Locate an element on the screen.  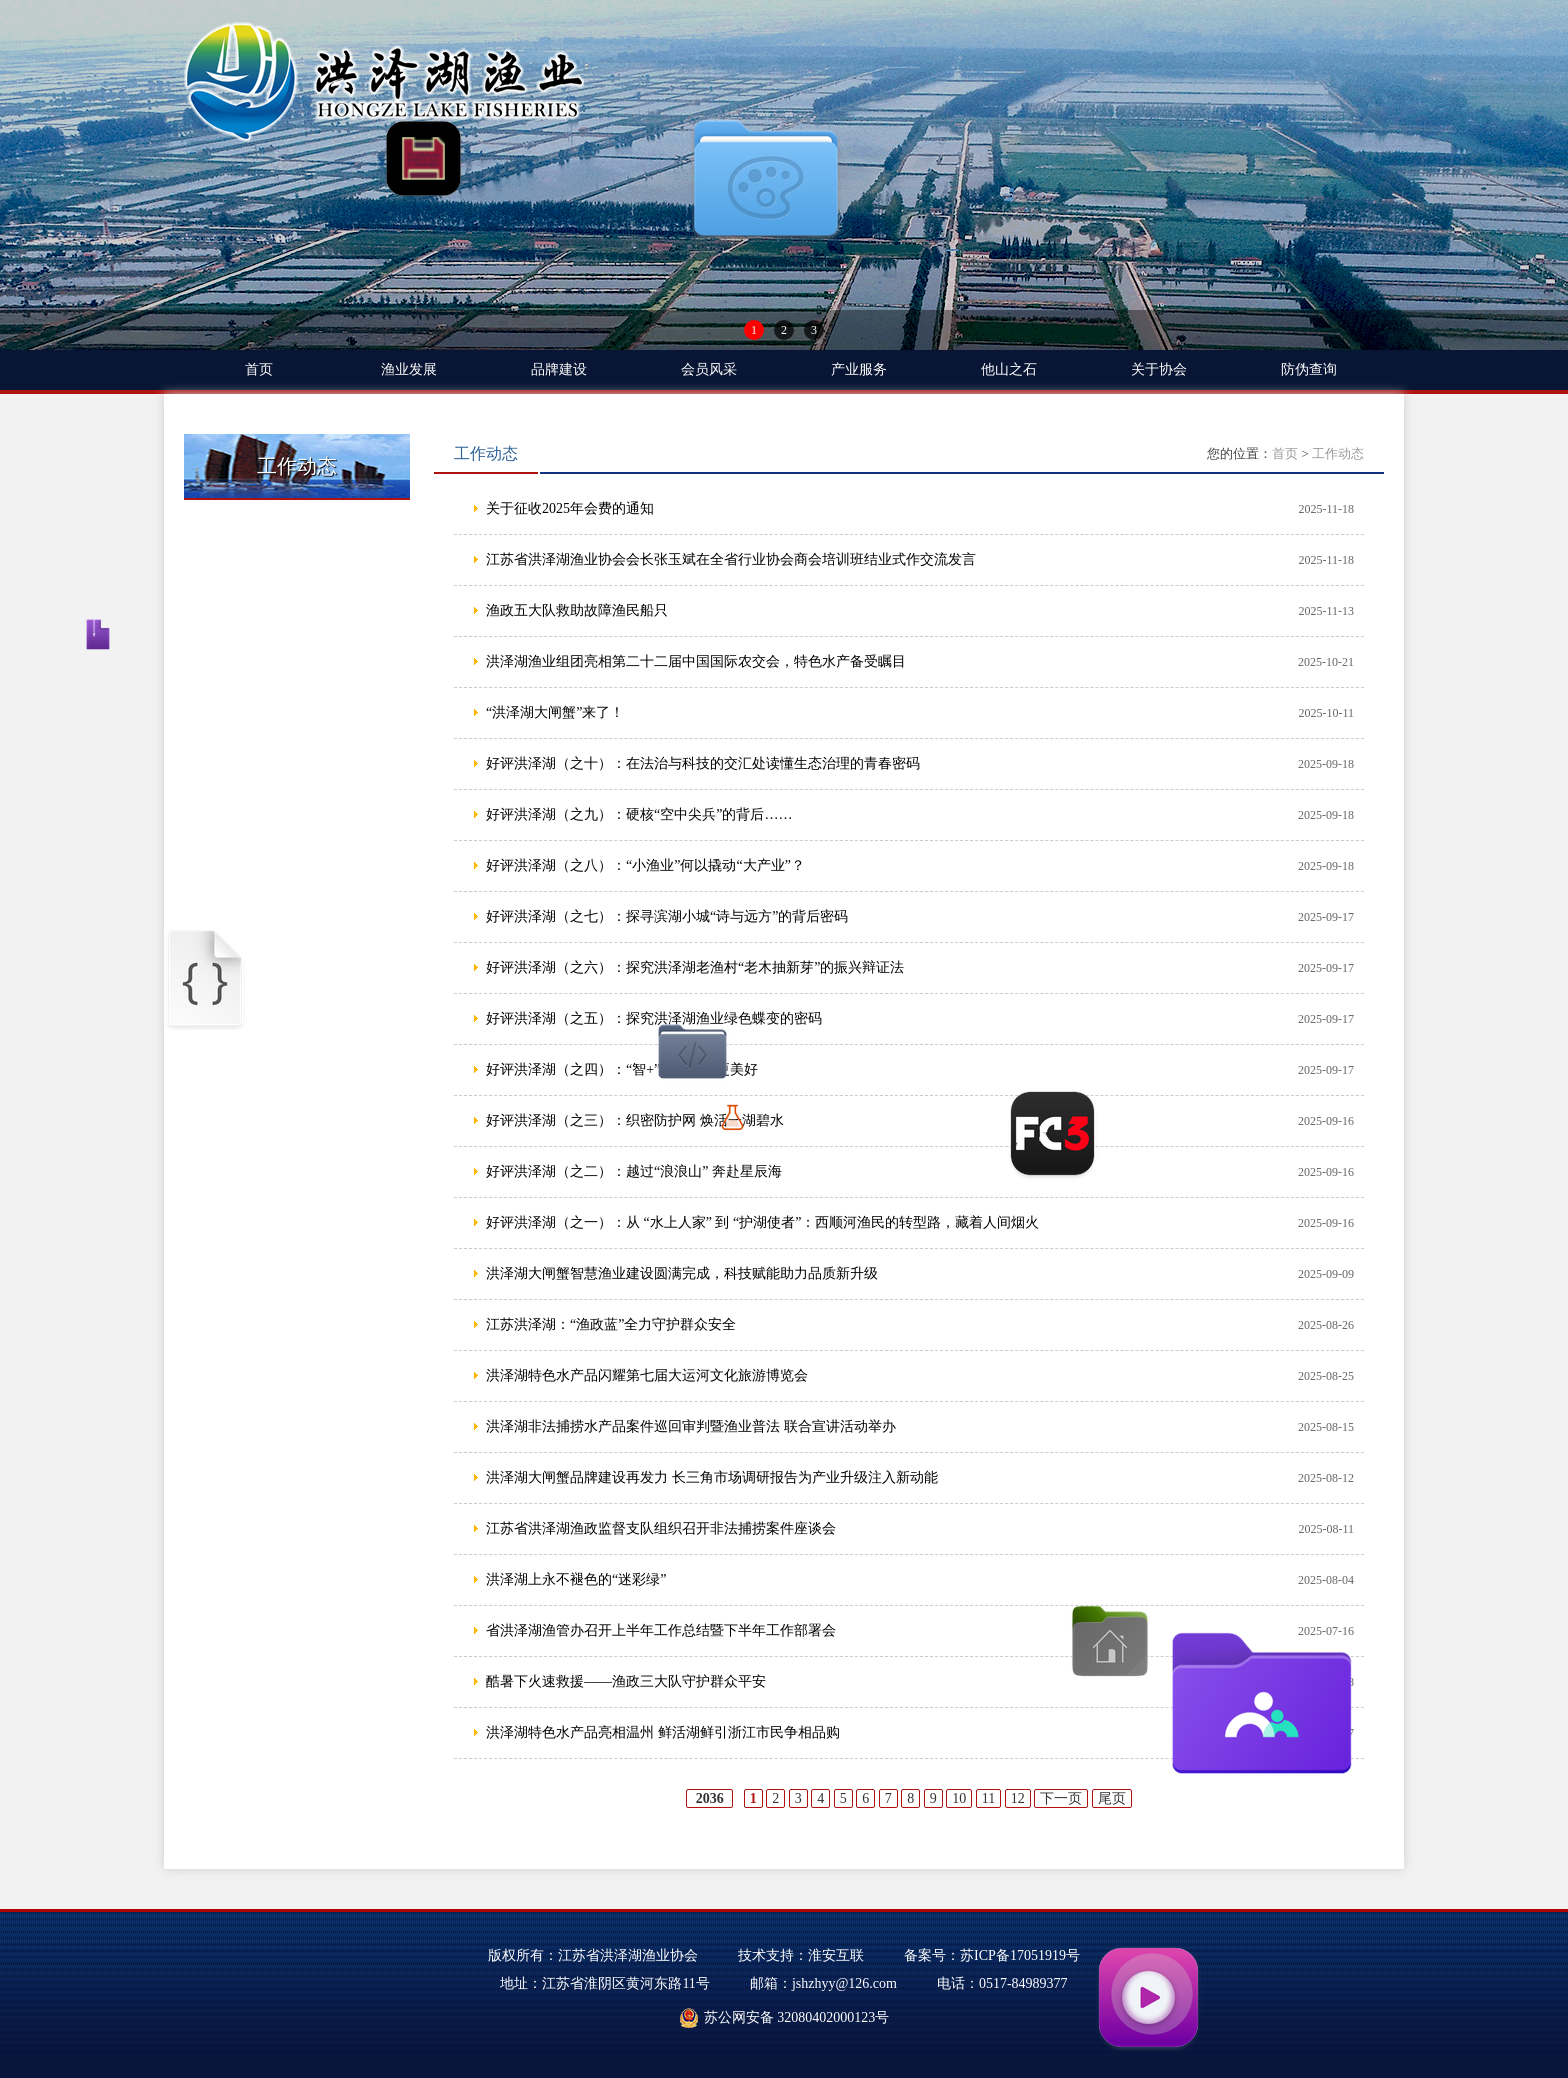
access your home folder is located at coordinates (1110, 1641).